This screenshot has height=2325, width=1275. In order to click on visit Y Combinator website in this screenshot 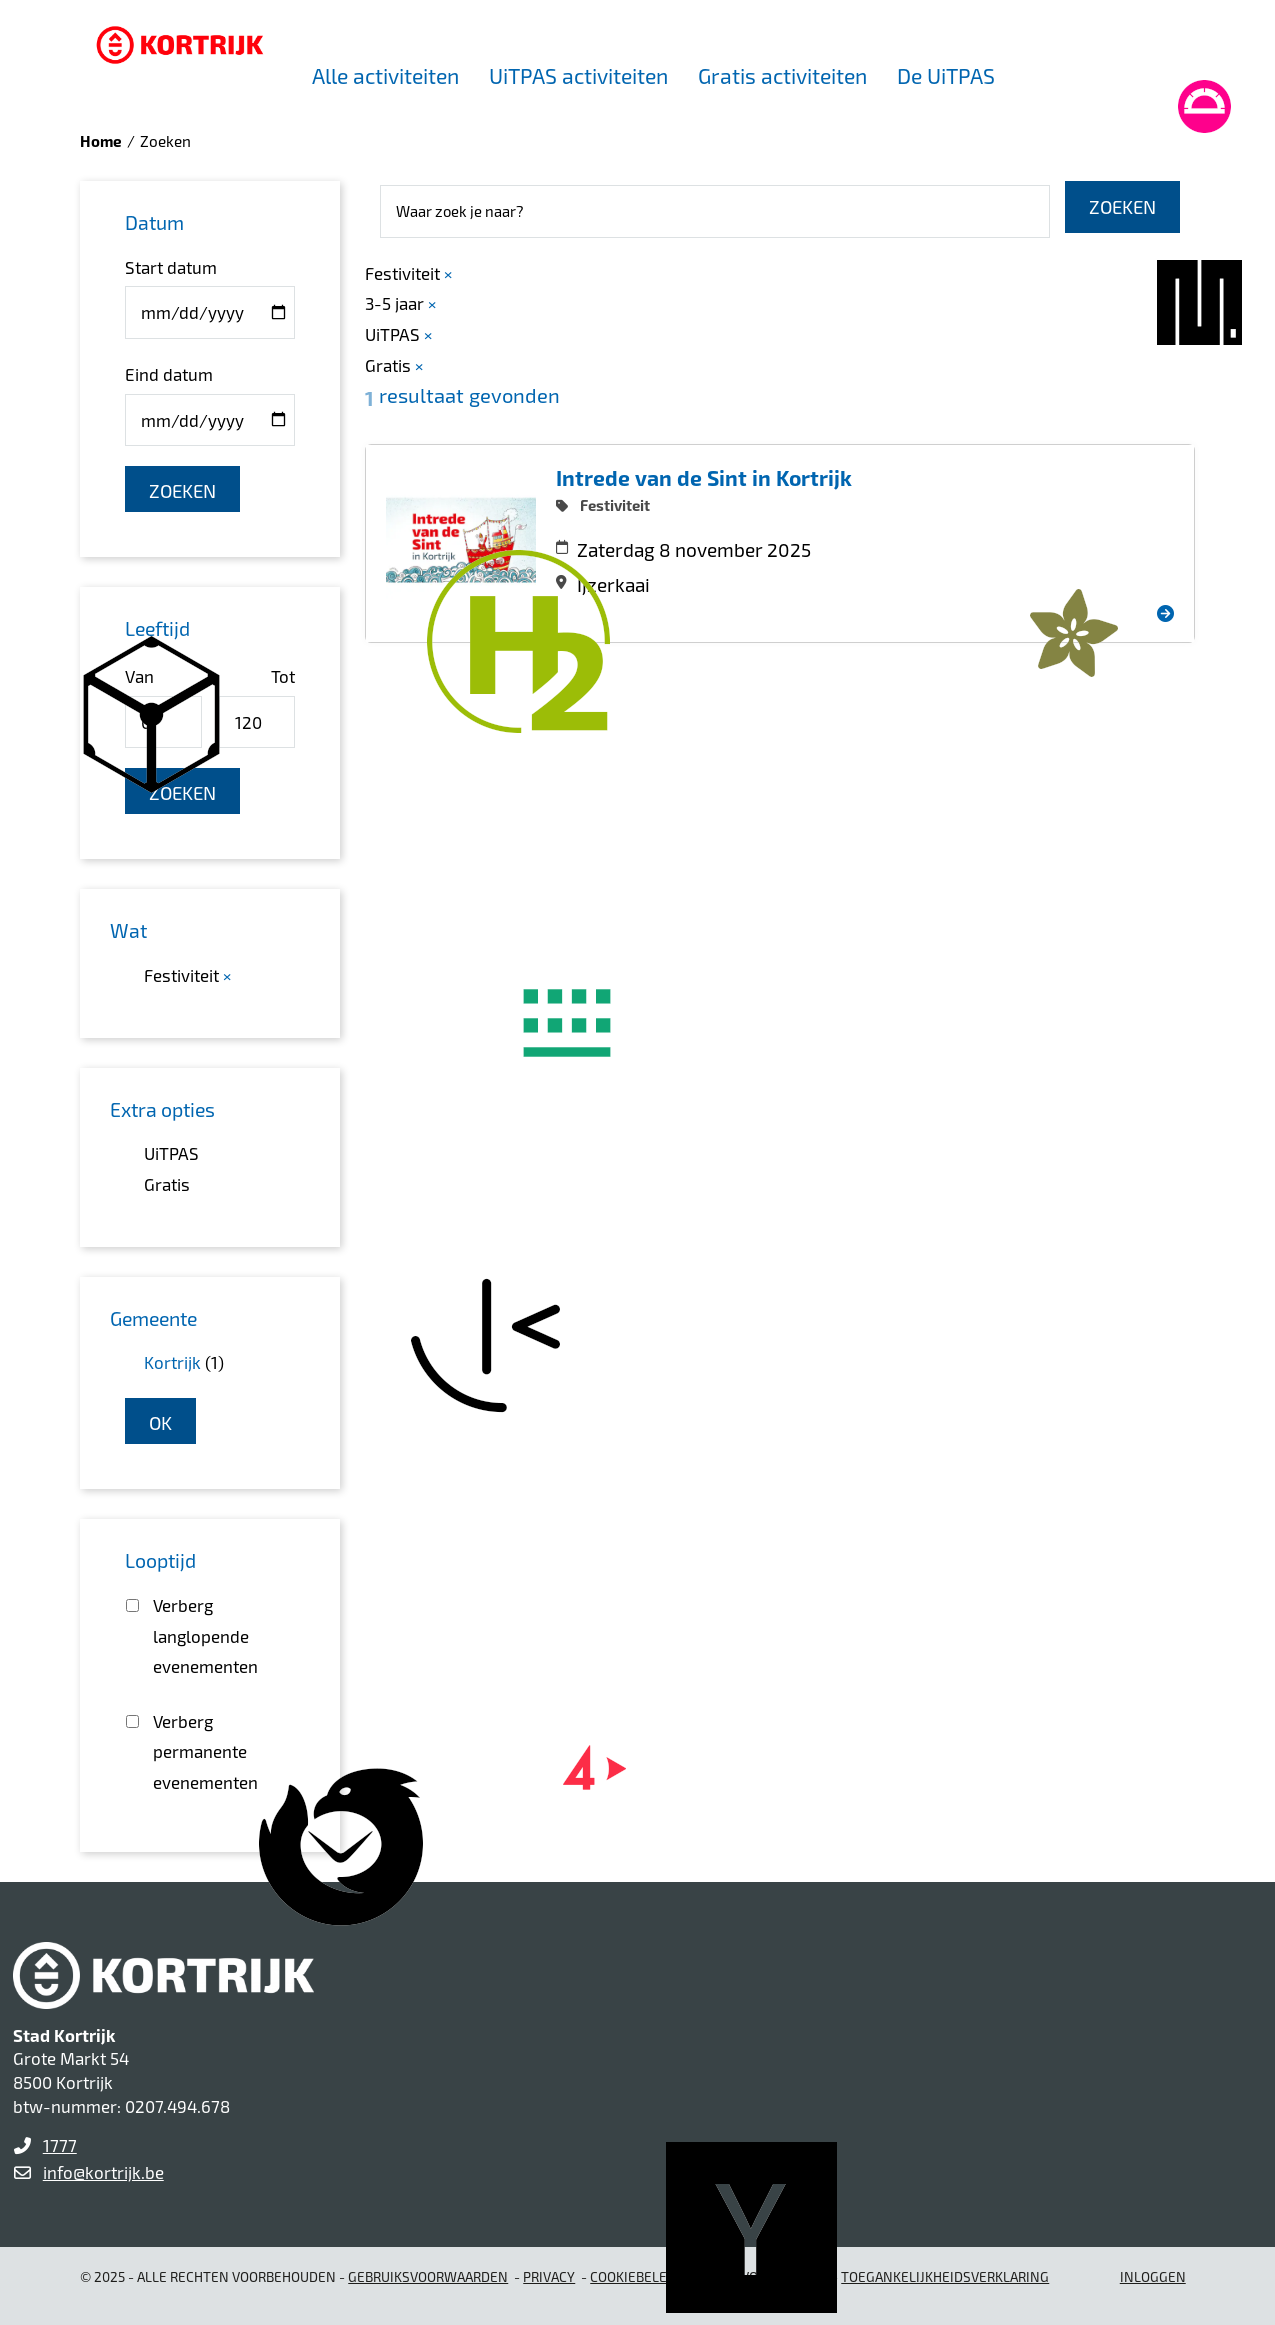, I will do `click(751, 2227)`.